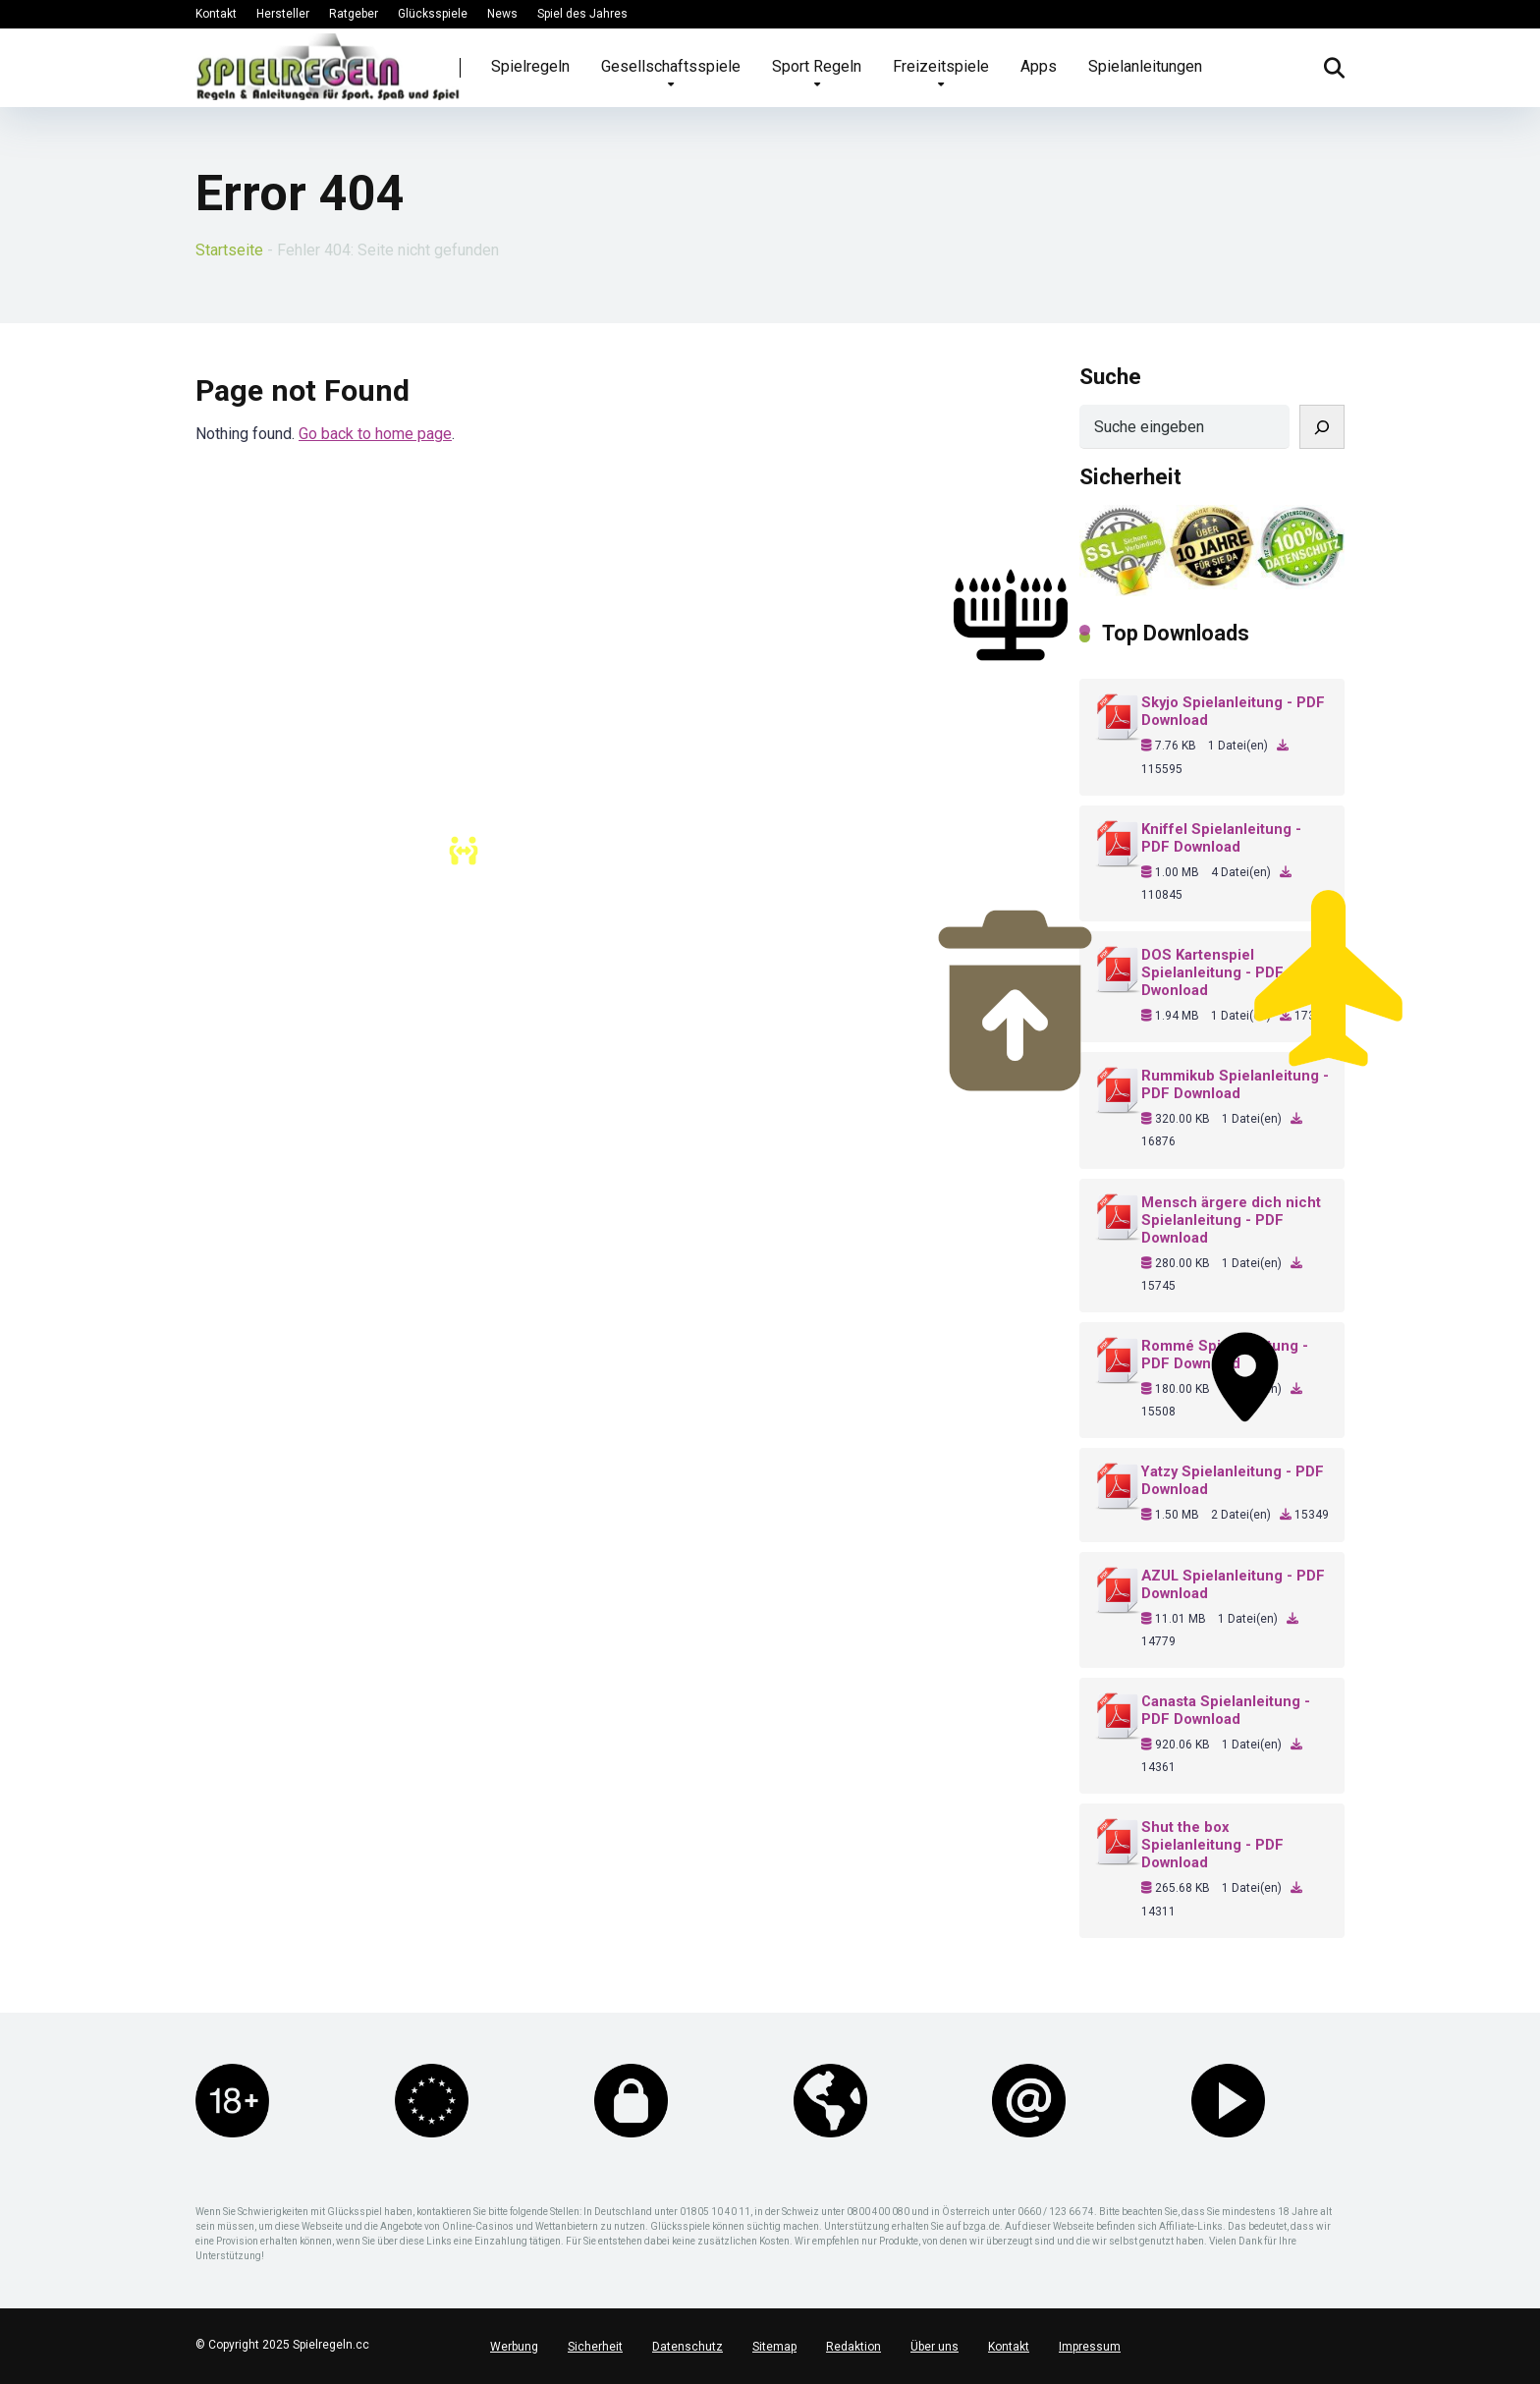 This screenshot has width=1540, height=2384. Describe the element at coordinates (1015, 1003) in the screenshot. I see `restore item from trash` at that location.